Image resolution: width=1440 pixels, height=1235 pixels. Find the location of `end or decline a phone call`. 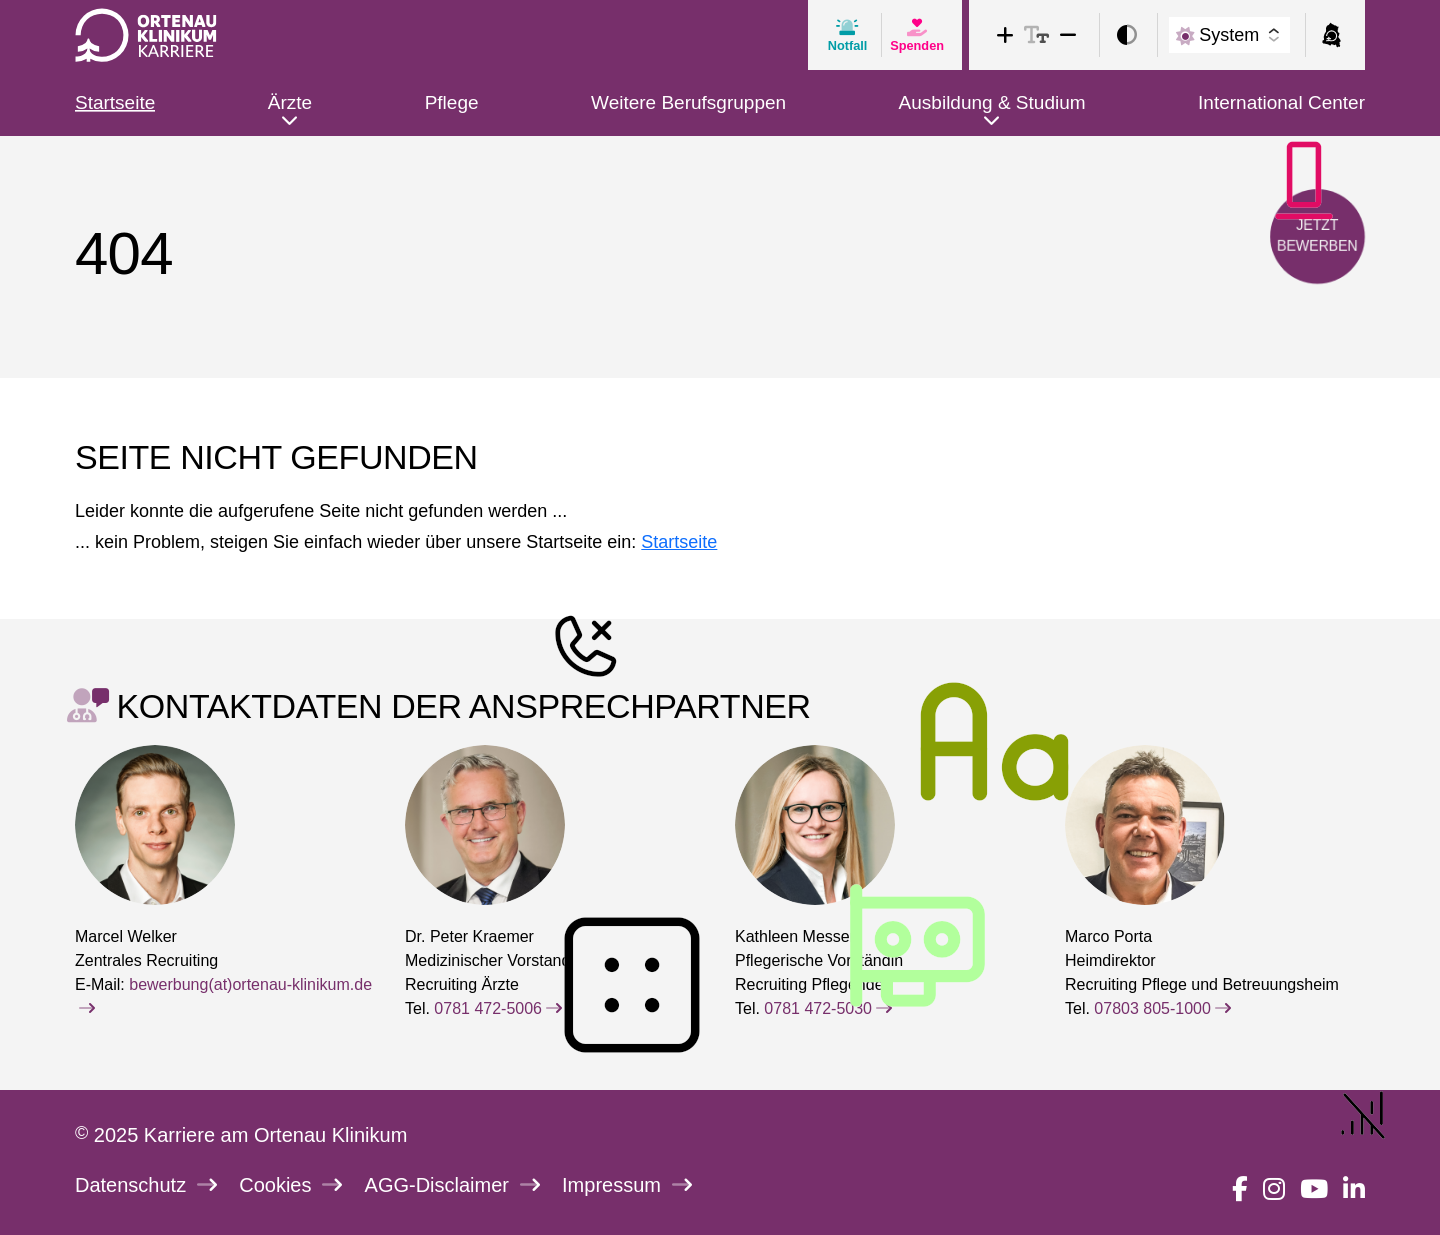

end or decline a phone call is located at coordinates (587, 645).